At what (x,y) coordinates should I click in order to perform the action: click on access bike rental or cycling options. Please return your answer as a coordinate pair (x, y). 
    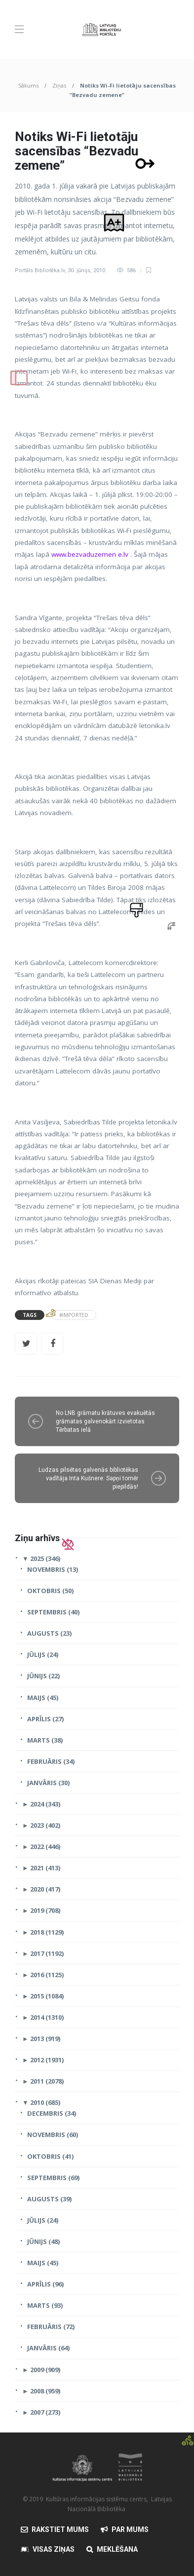
    Looking at the image, I should click on (188, 2441).